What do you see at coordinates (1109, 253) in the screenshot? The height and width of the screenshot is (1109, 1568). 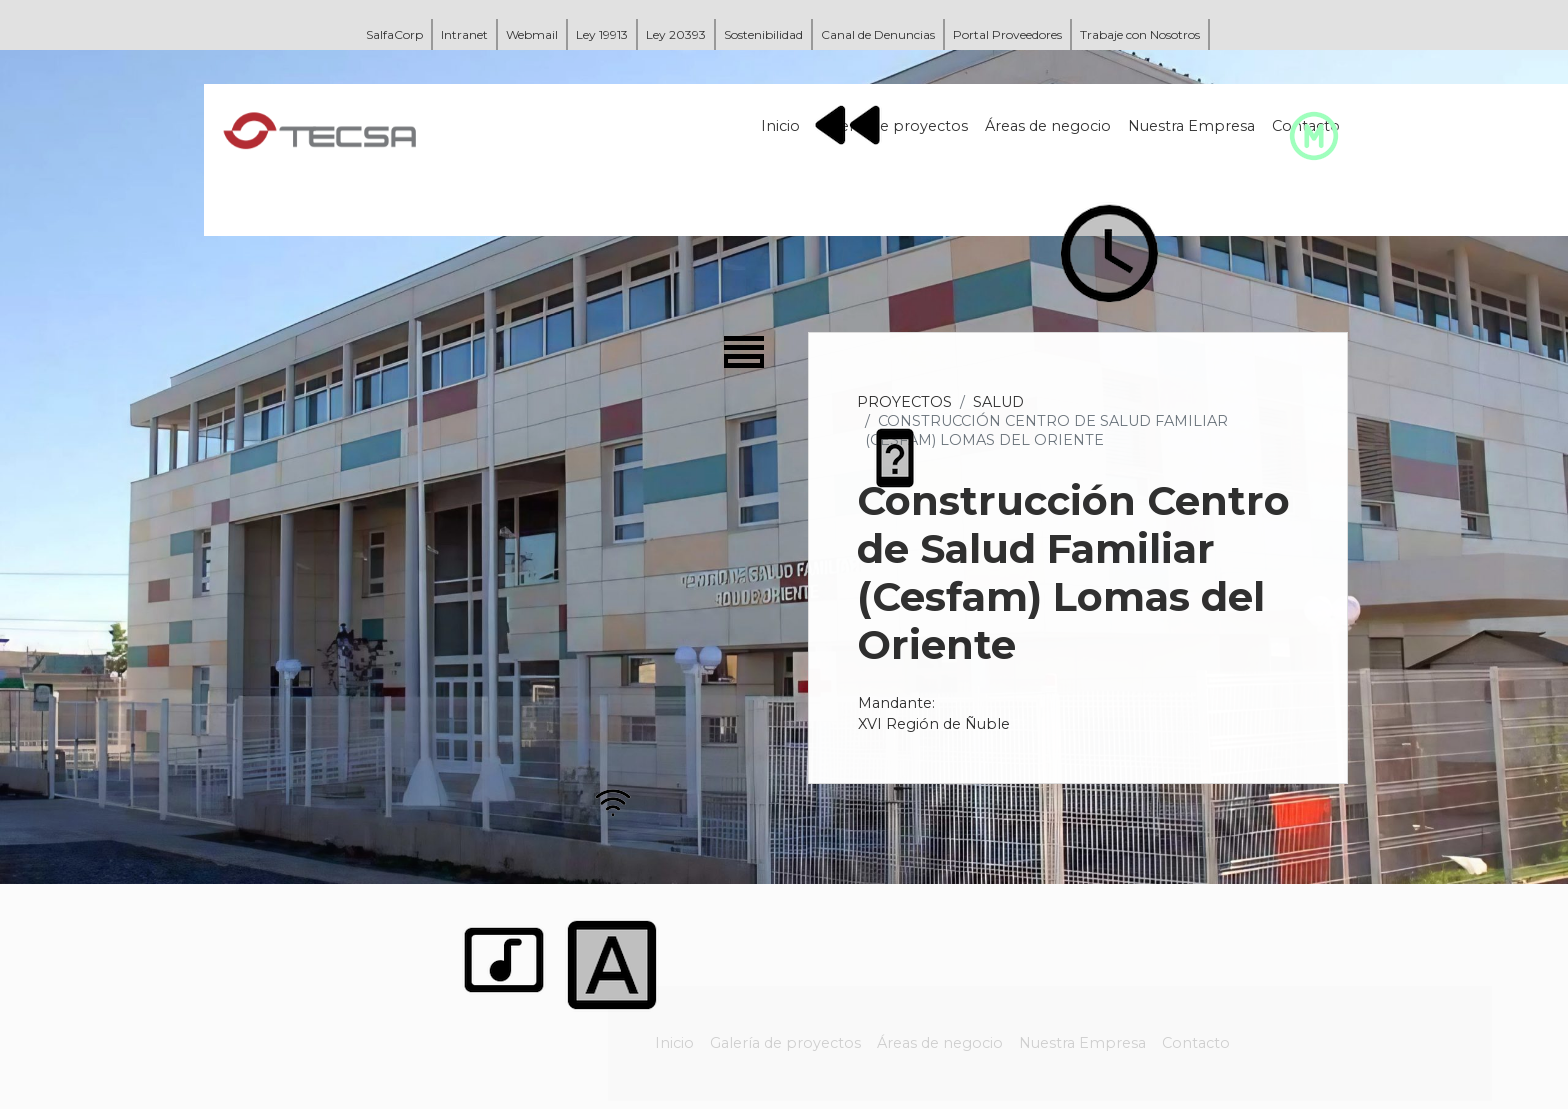 I see `view time or clock settings` at bounding box center [1109, 253].